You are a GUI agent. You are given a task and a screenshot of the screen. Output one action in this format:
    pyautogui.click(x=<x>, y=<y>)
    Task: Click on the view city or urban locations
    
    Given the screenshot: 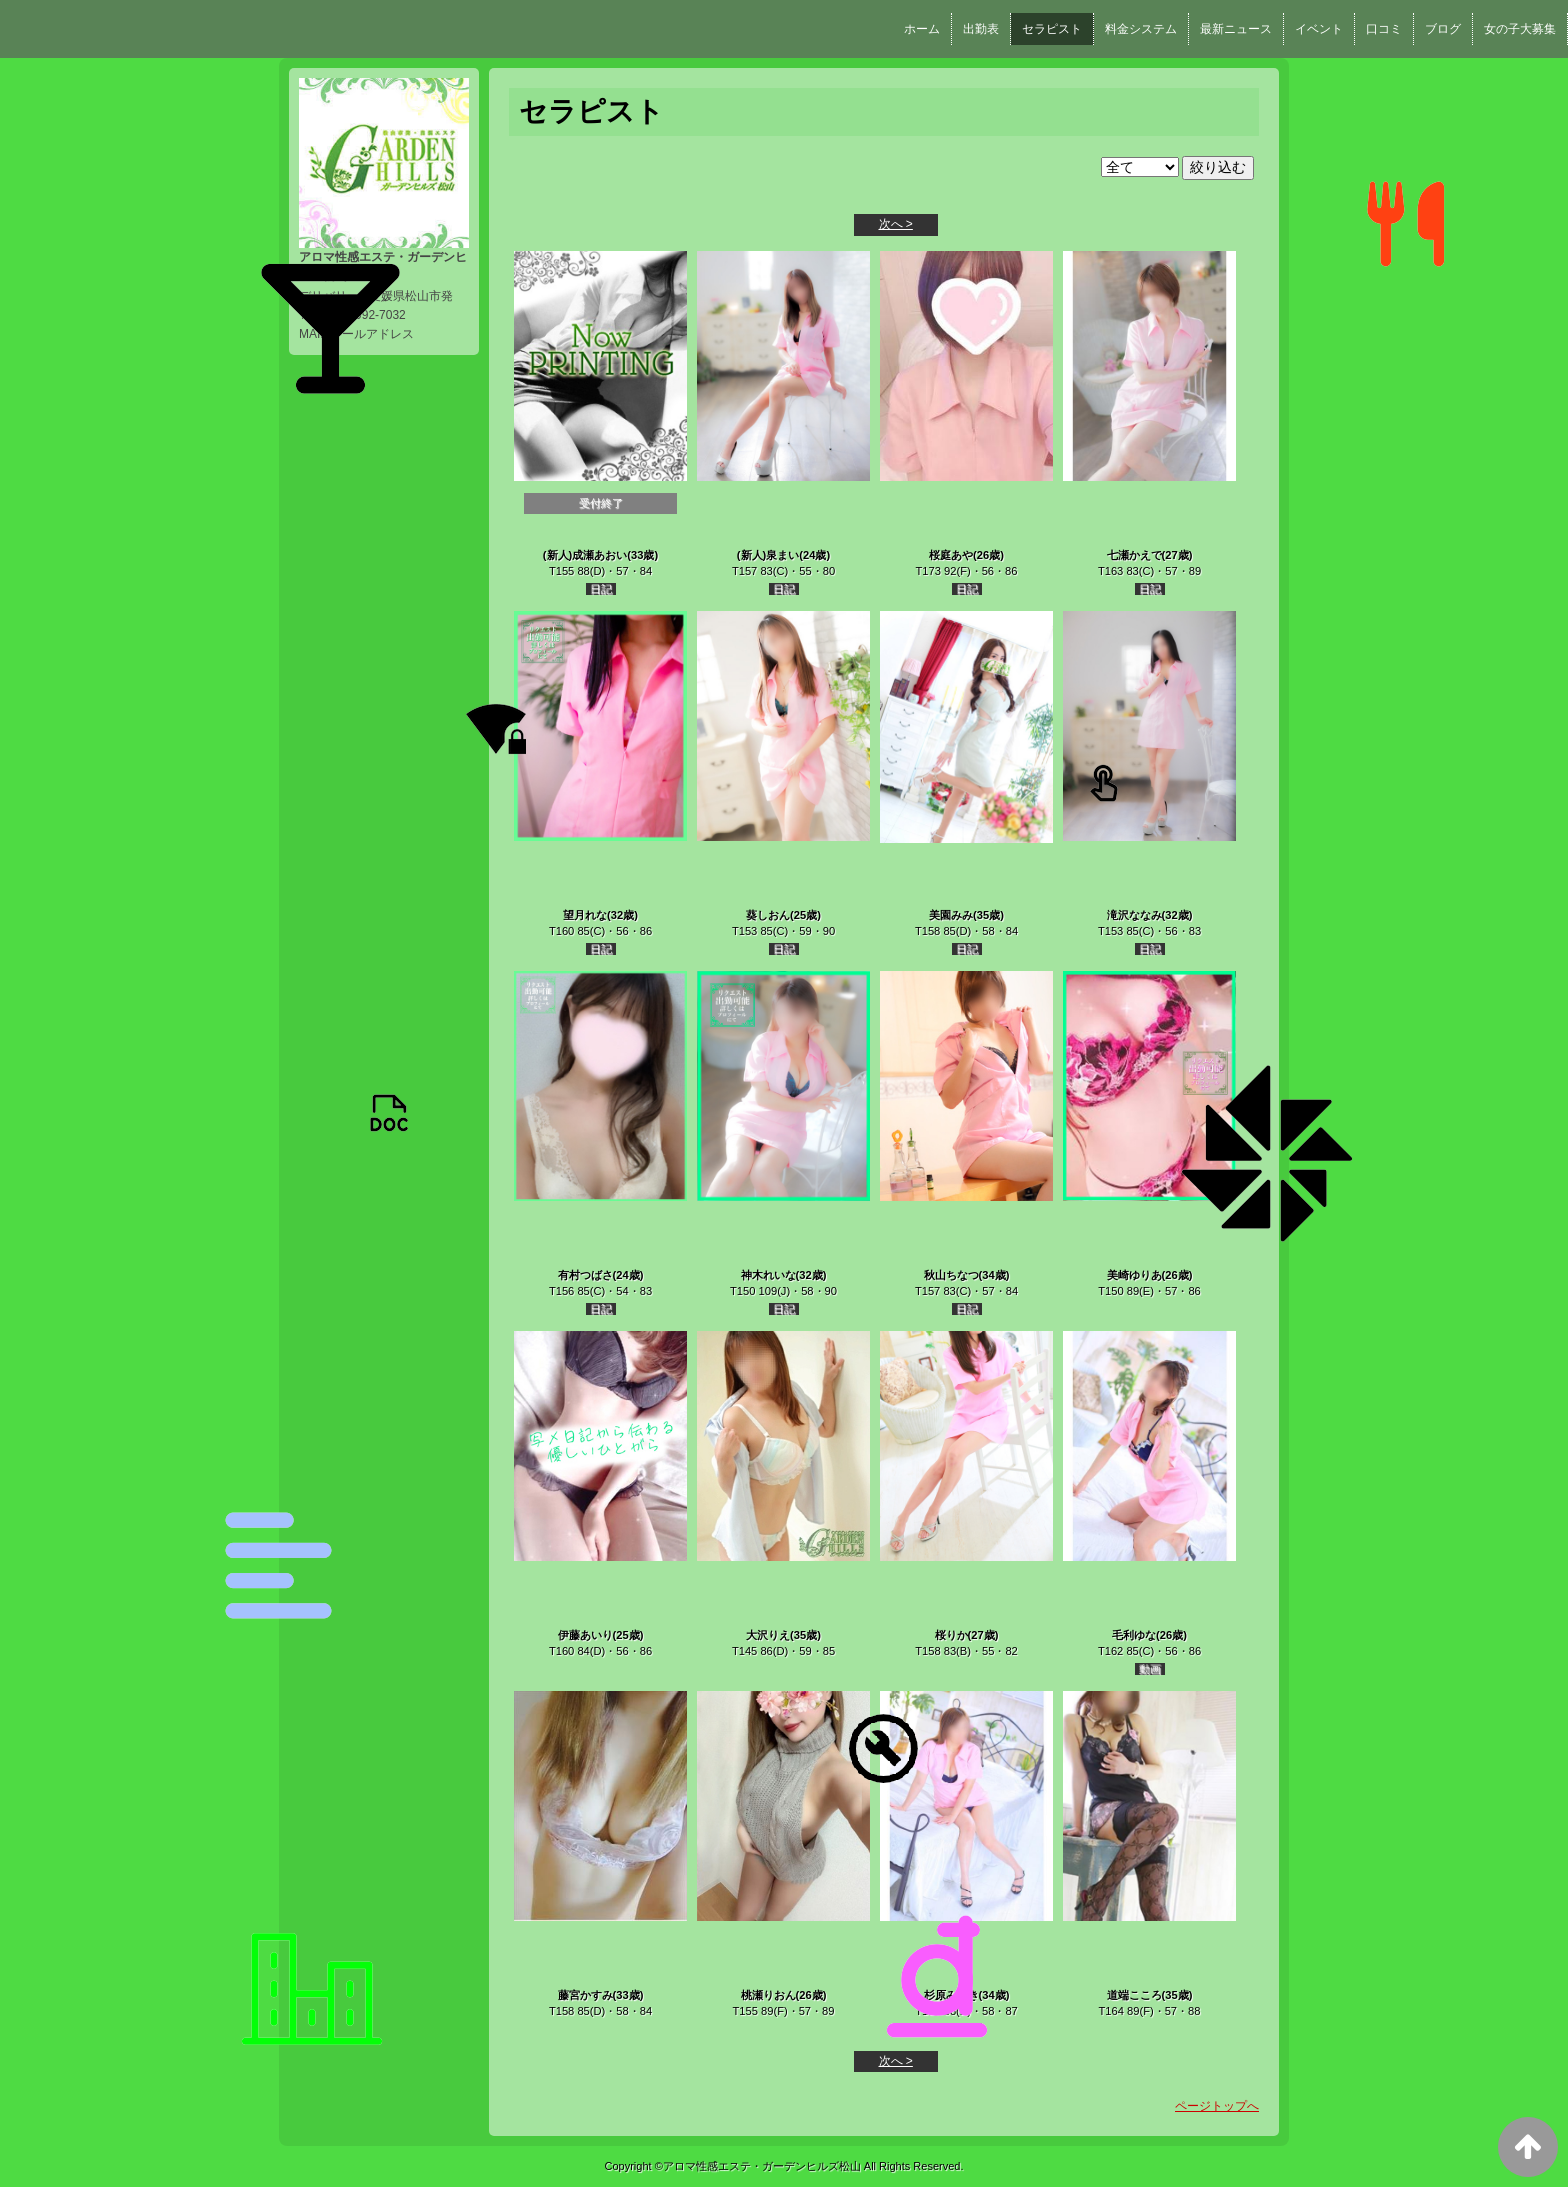 What is the action you would take?
    pyautogui.click(x=312, y=1989)
    